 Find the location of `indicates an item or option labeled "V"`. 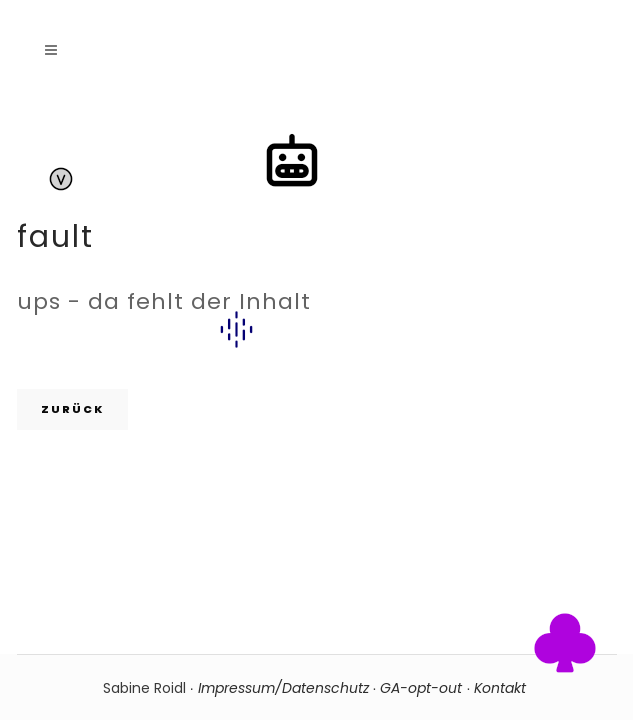

indicates an item or option labeled "V" is located at coordinates (61, 179).